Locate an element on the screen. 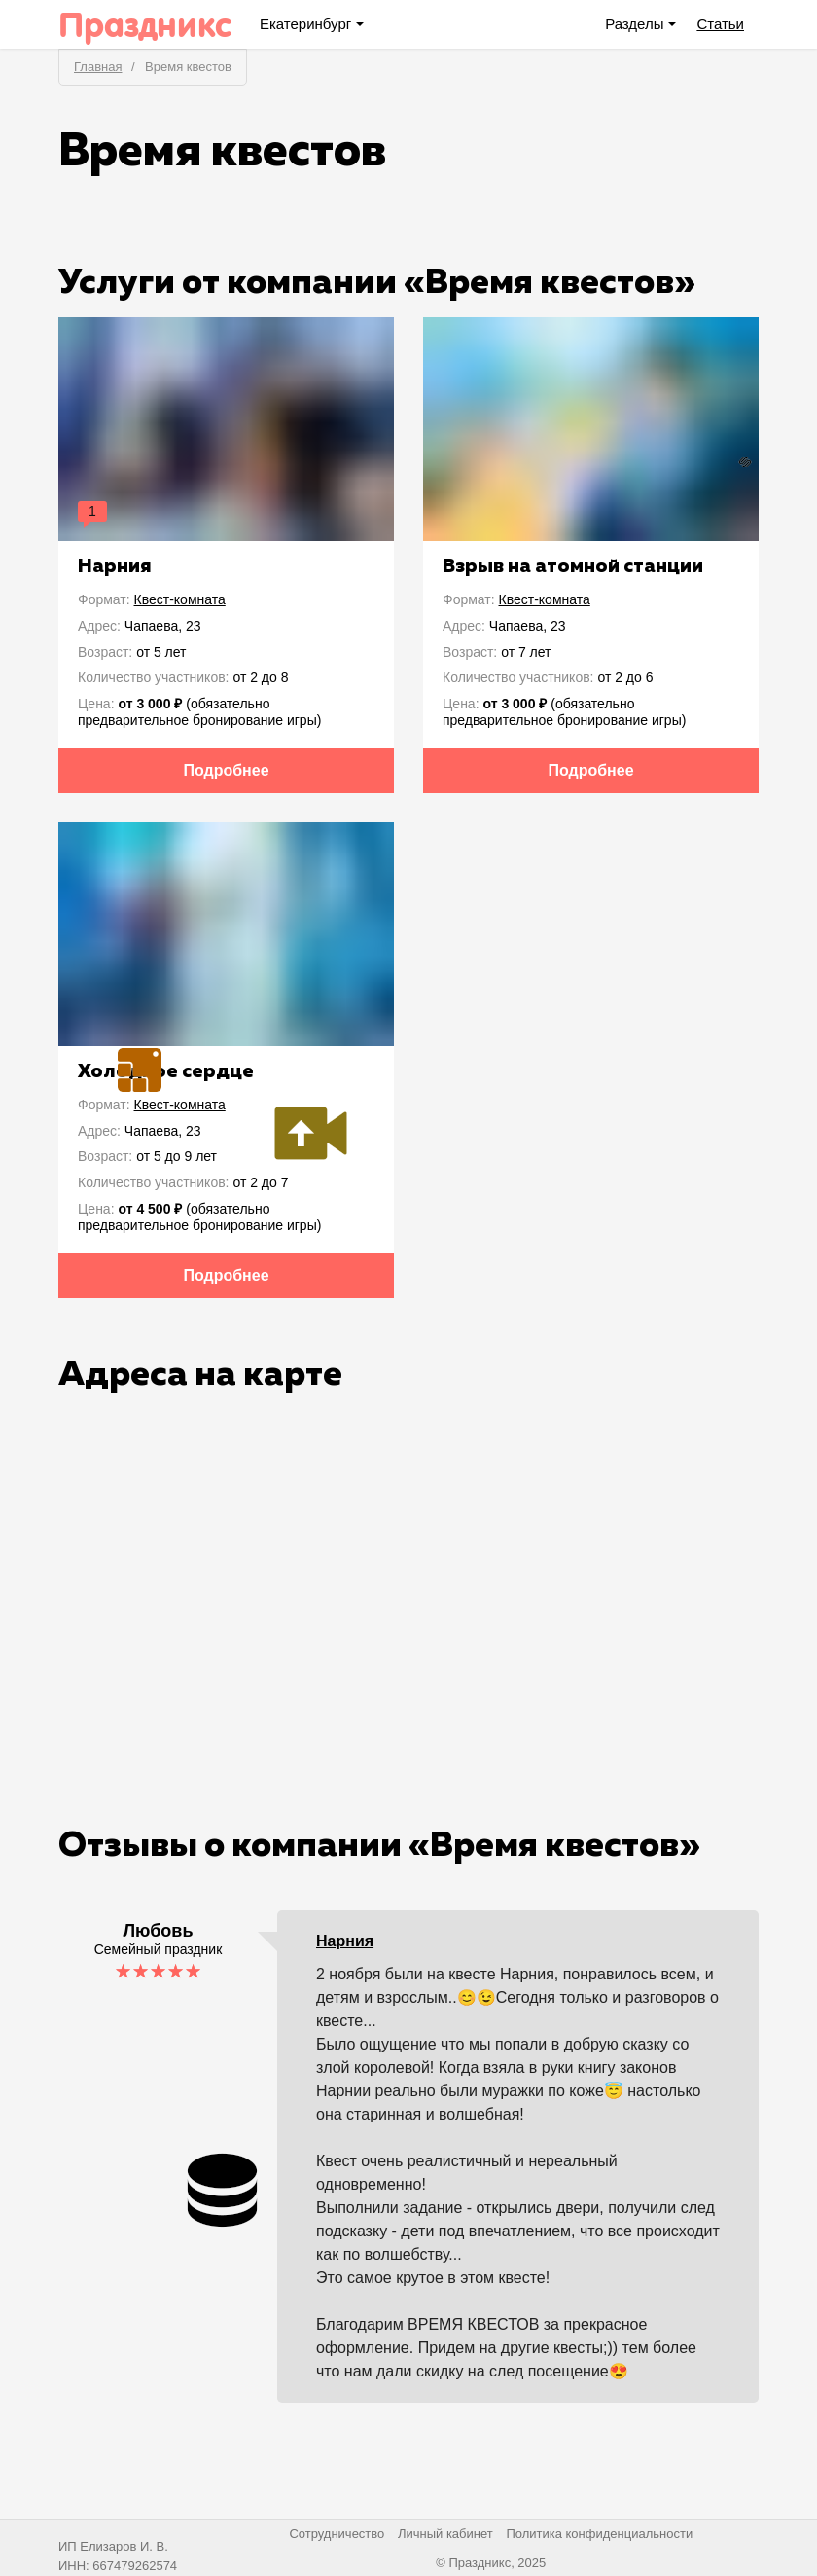 The width and height of the screenshot is (817, 2576). squarespace logo is located at coordinates (745, 462).